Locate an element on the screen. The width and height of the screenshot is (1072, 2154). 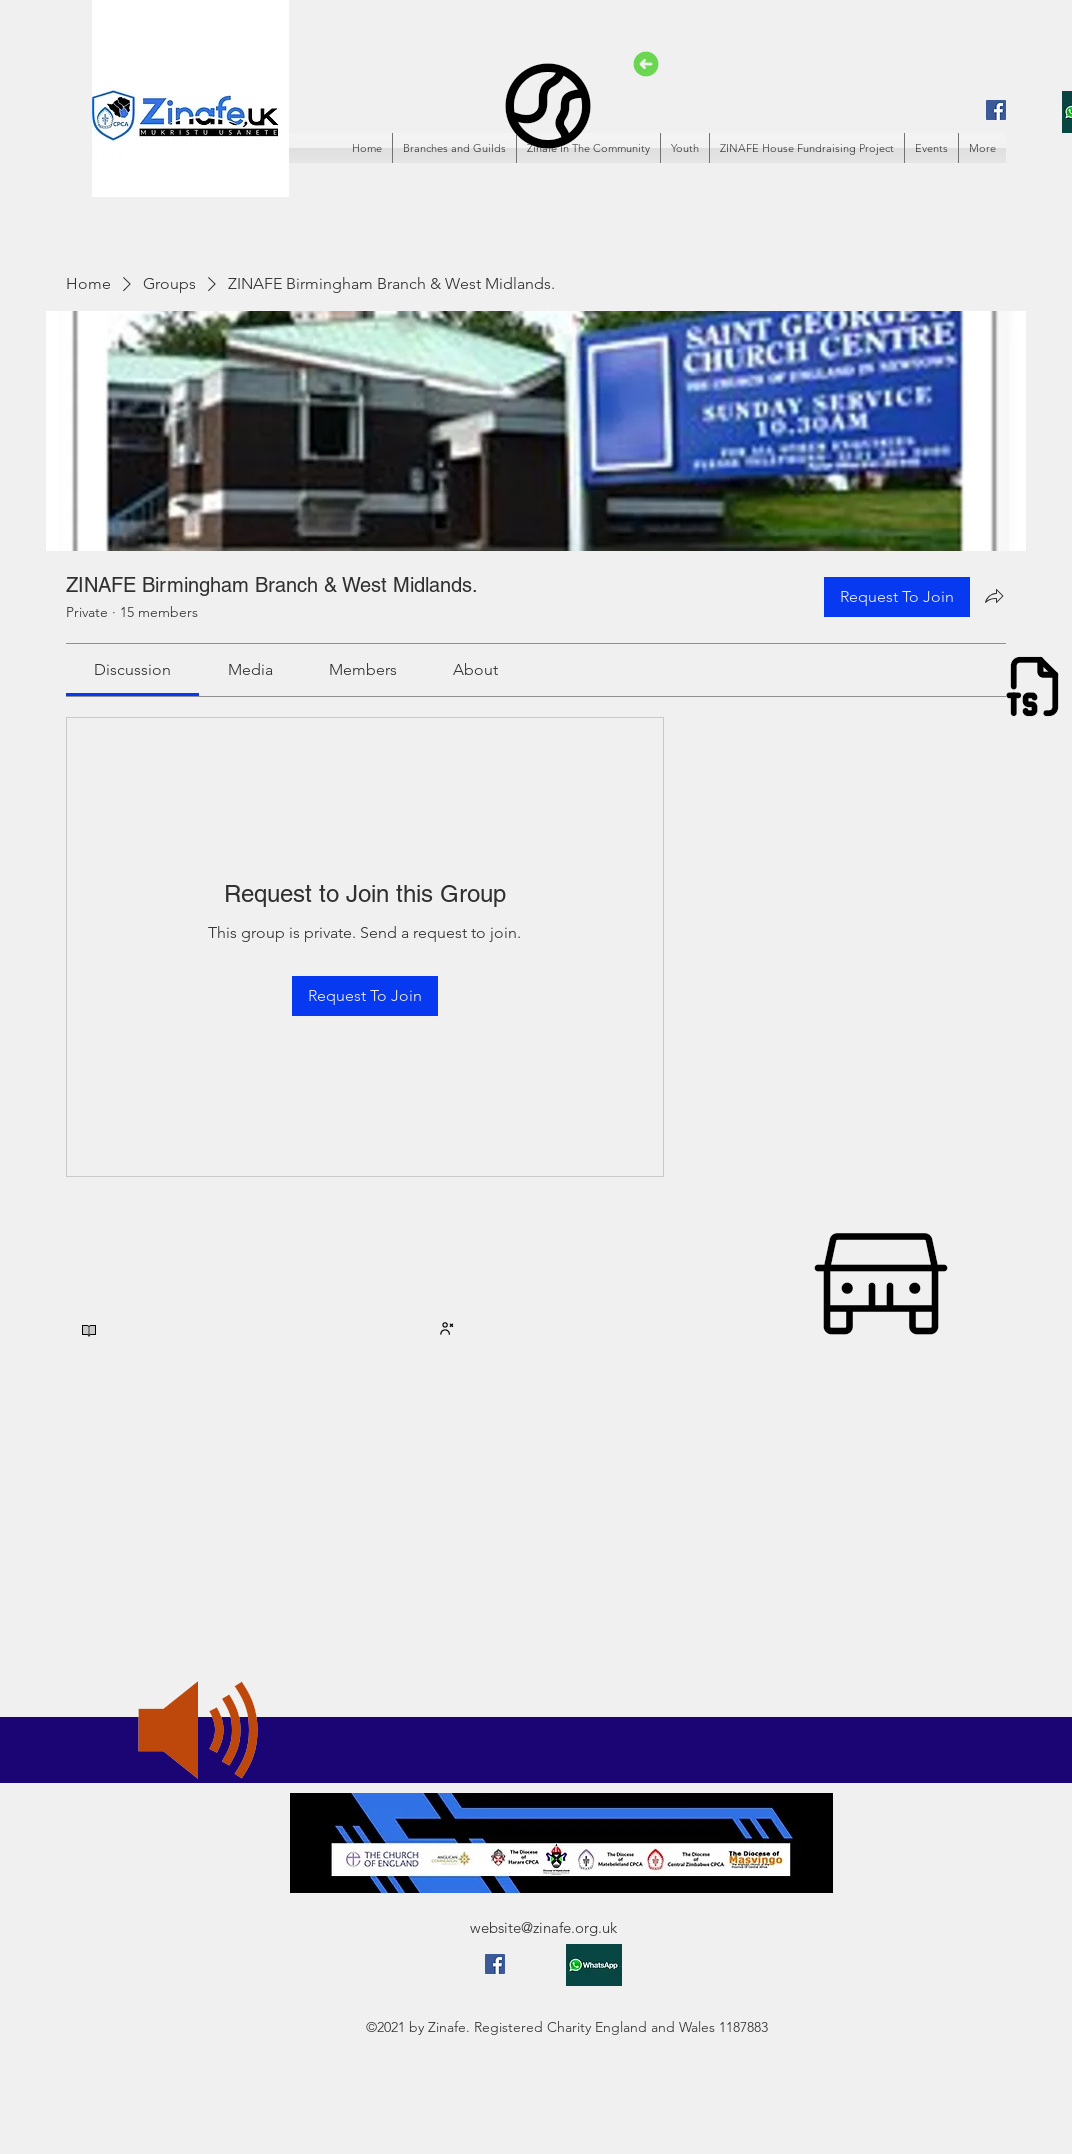
switch to global or worldwide view is located at coordinates (548, 106).